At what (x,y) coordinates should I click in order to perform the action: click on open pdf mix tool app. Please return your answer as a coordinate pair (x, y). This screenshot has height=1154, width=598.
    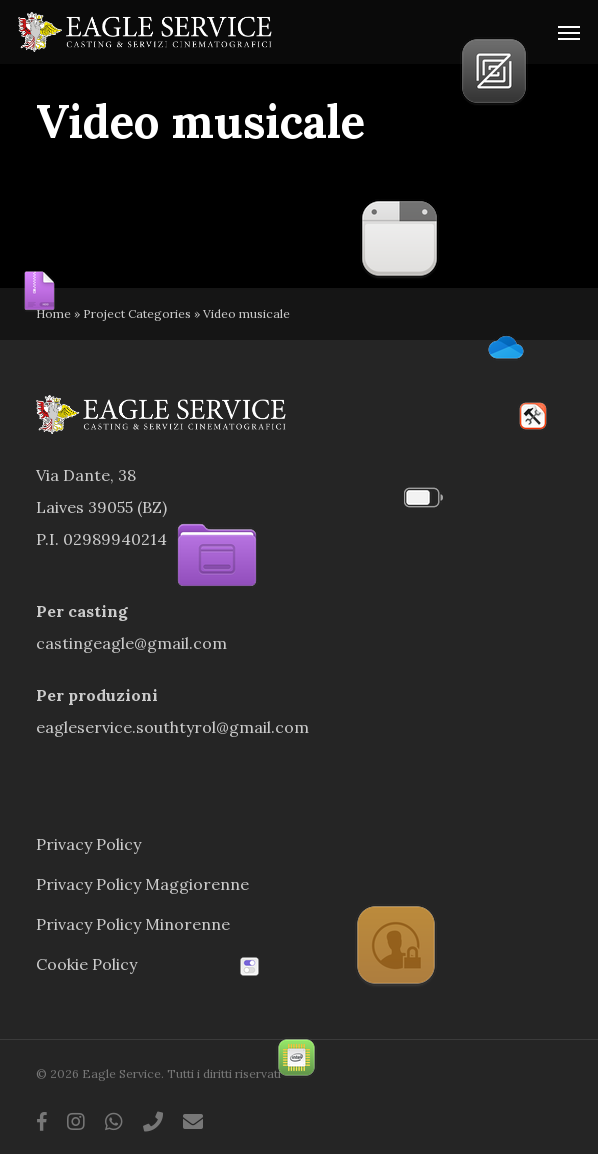
    Looking at the image, I should click on (533, 416).